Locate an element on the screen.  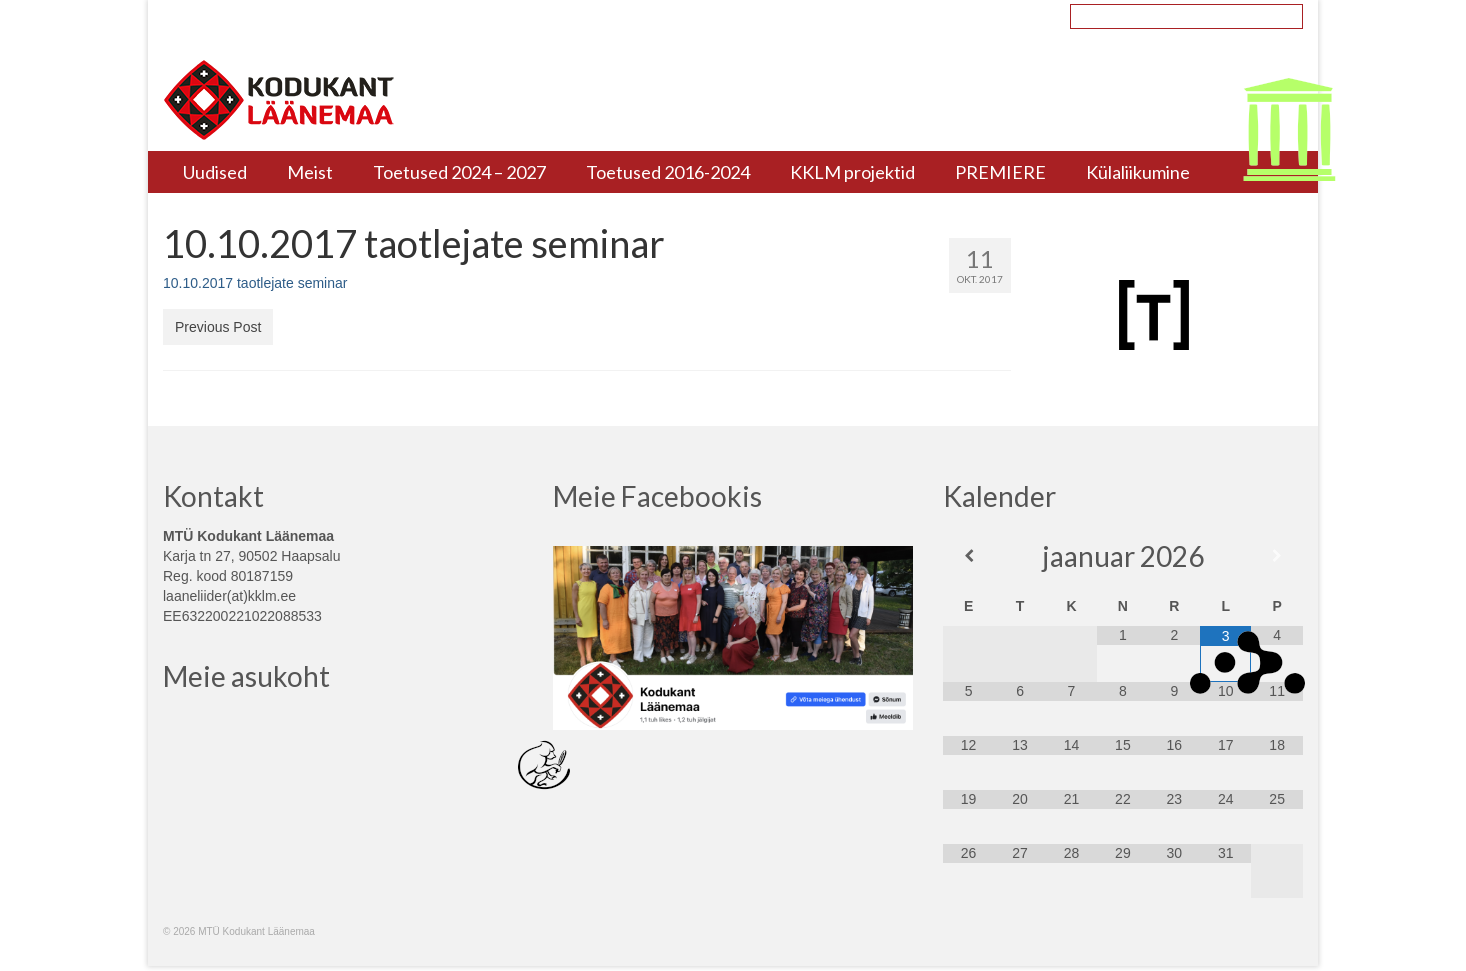
visit the CodeMirror website or documentation is located at coordinates (544, 765).